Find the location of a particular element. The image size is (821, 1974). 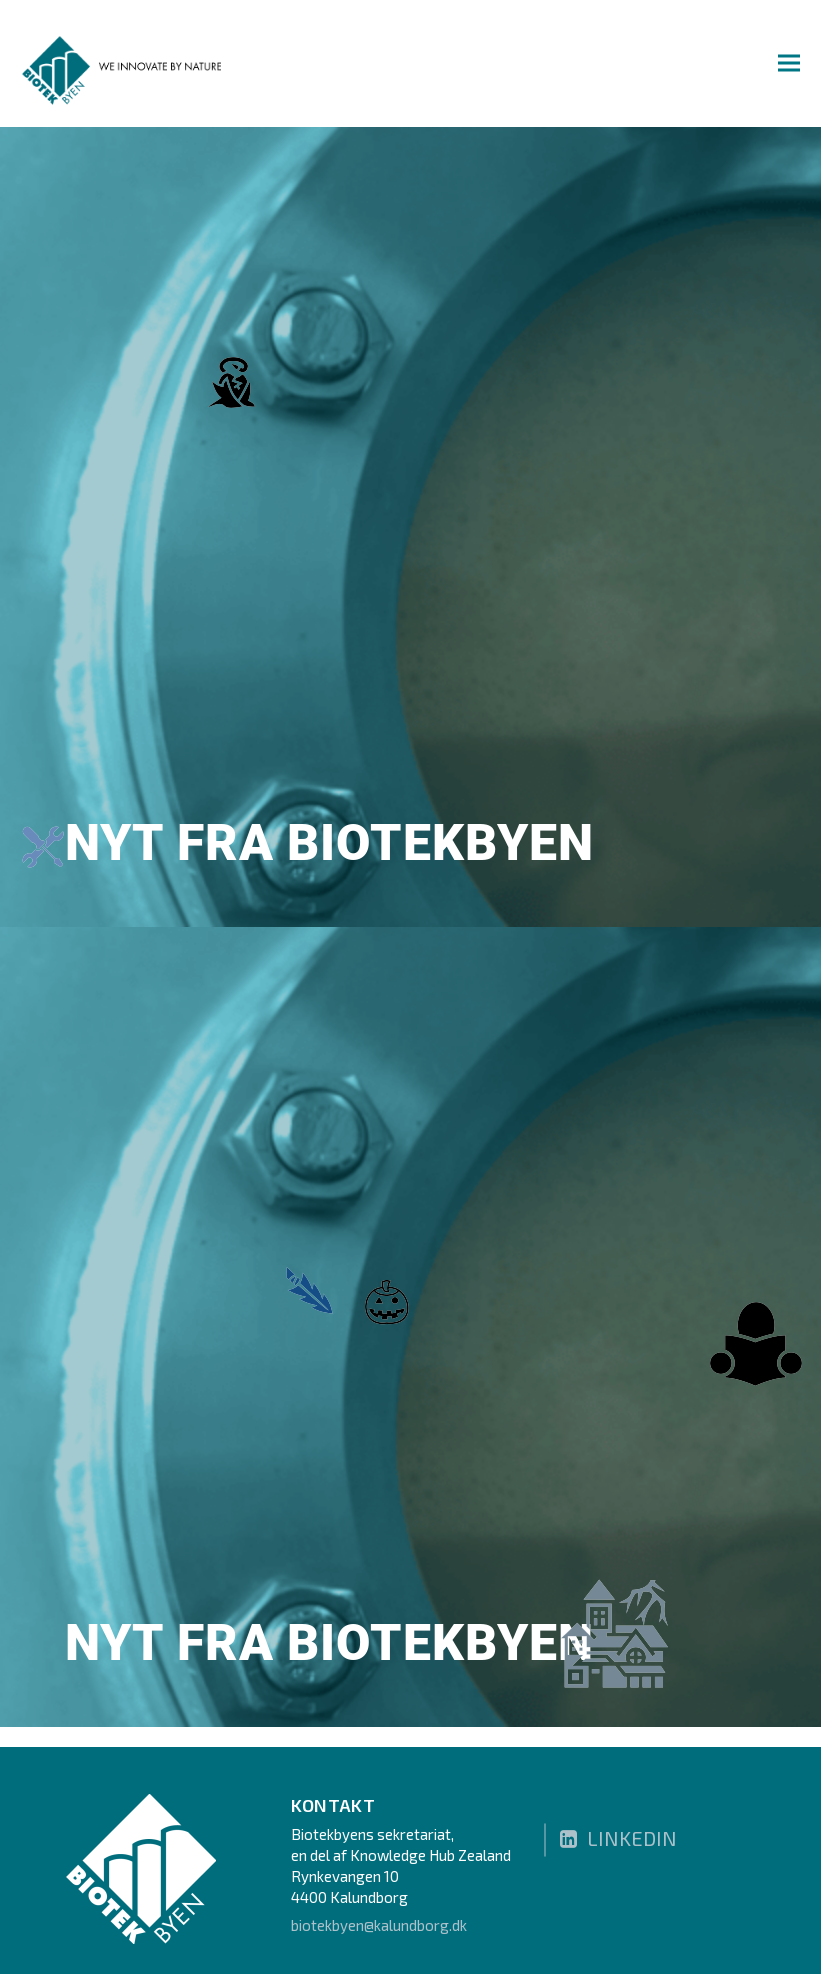

open reading mode or e-reader is located at coordinates (756, 1344).